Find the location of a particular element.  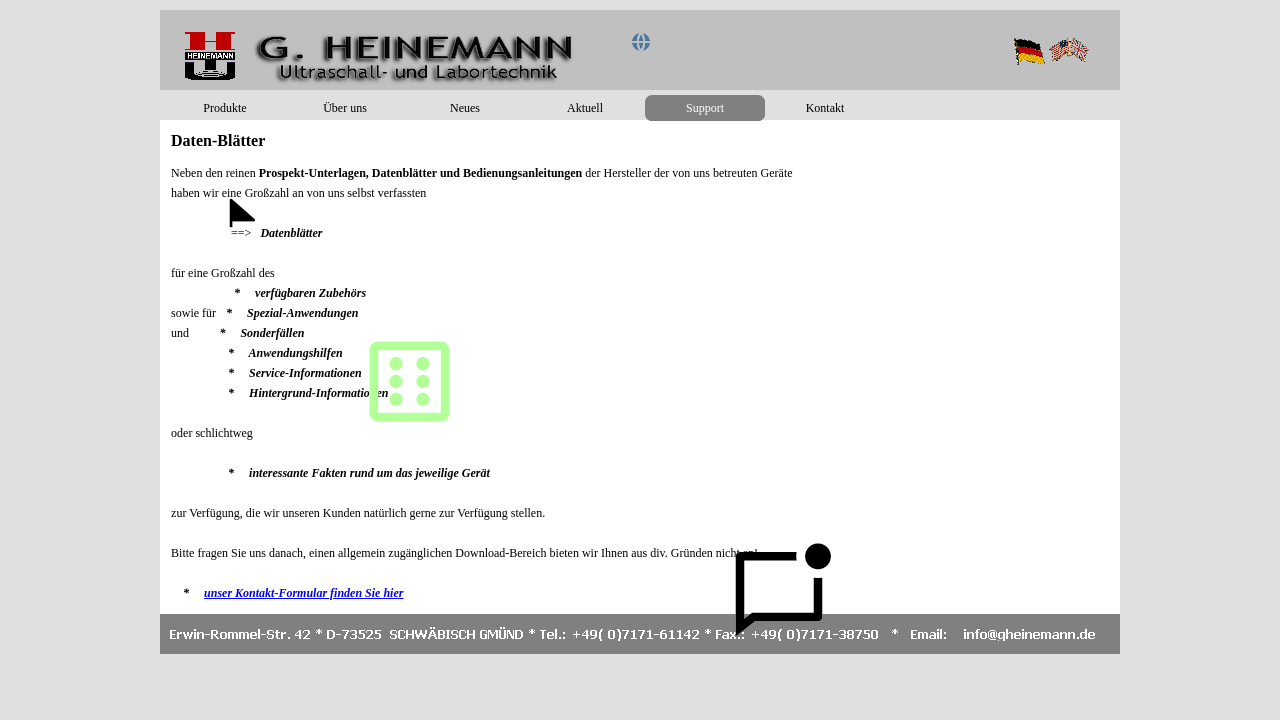

indicates a dice roll result of six is located at coordinates (409, 381).